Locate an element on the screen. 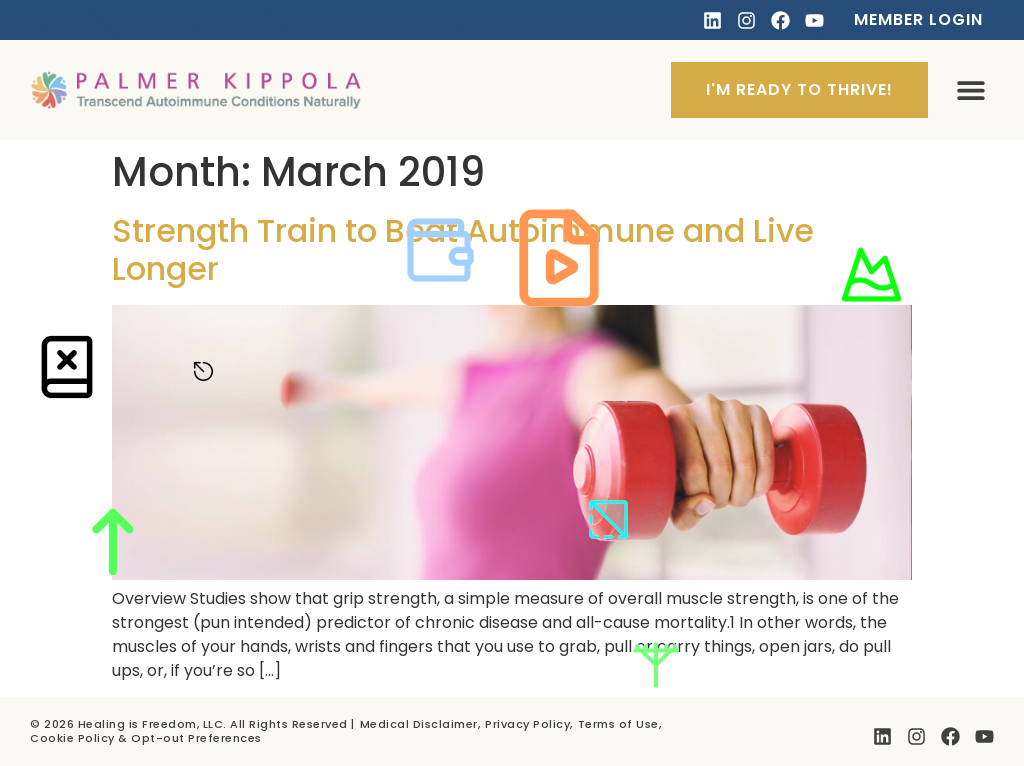 The height and width of the screenshot is (766, 1024). indicates electrical or power utilities is located at coordinates (656, 665).